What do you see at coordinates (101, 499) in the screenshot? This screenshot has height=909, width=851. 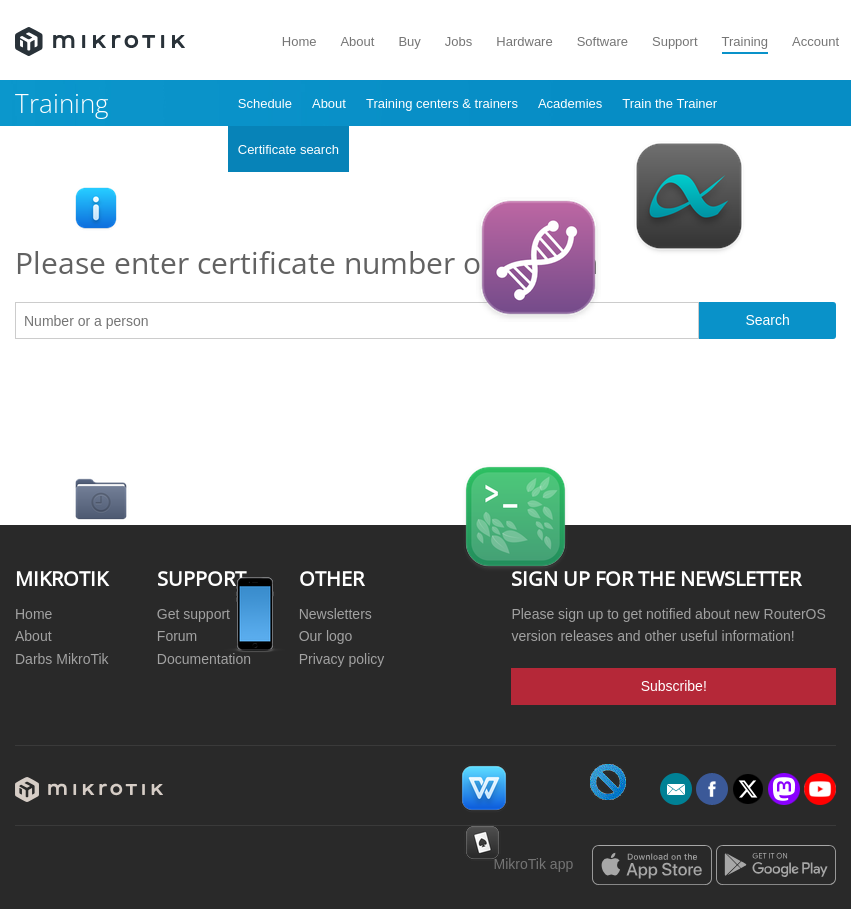 I see `access temporary files folder` at bounding box center [101, 499].